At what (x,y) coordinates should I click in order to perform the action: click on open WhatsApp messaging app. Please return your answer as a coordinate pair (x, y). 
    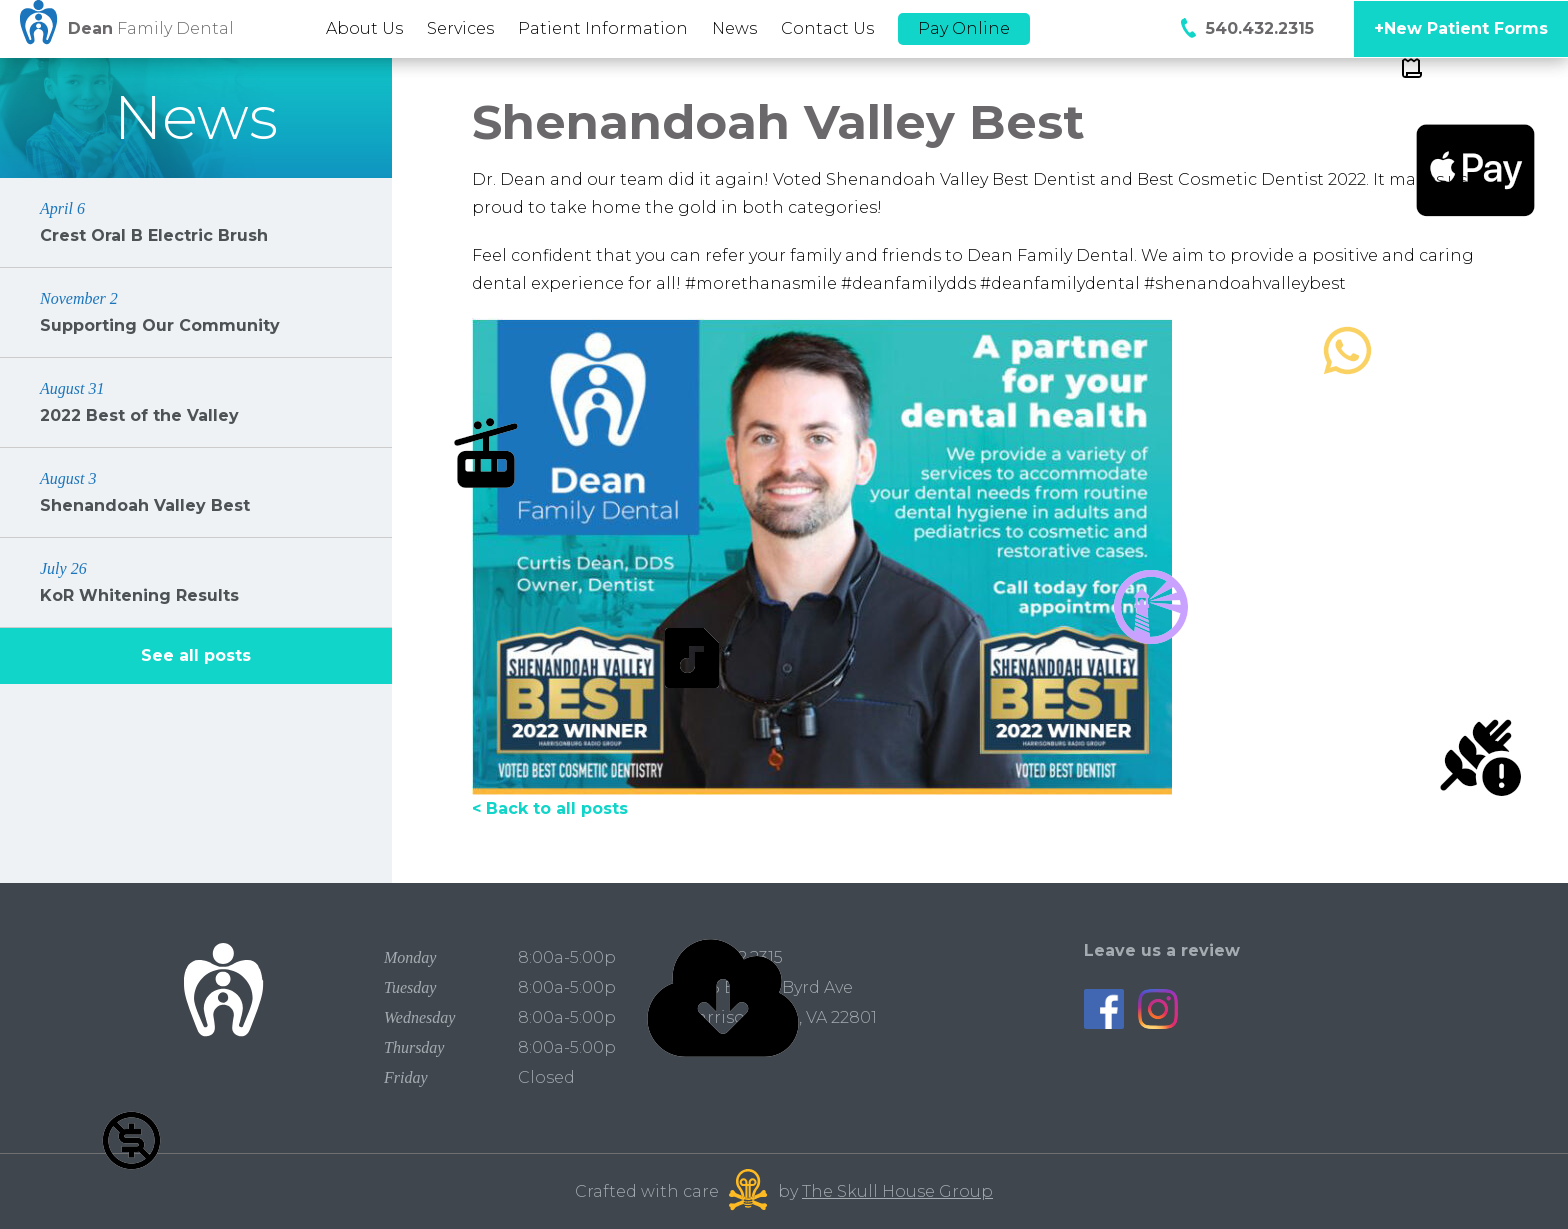
    Looking at the image, I should click on (1347, 350).